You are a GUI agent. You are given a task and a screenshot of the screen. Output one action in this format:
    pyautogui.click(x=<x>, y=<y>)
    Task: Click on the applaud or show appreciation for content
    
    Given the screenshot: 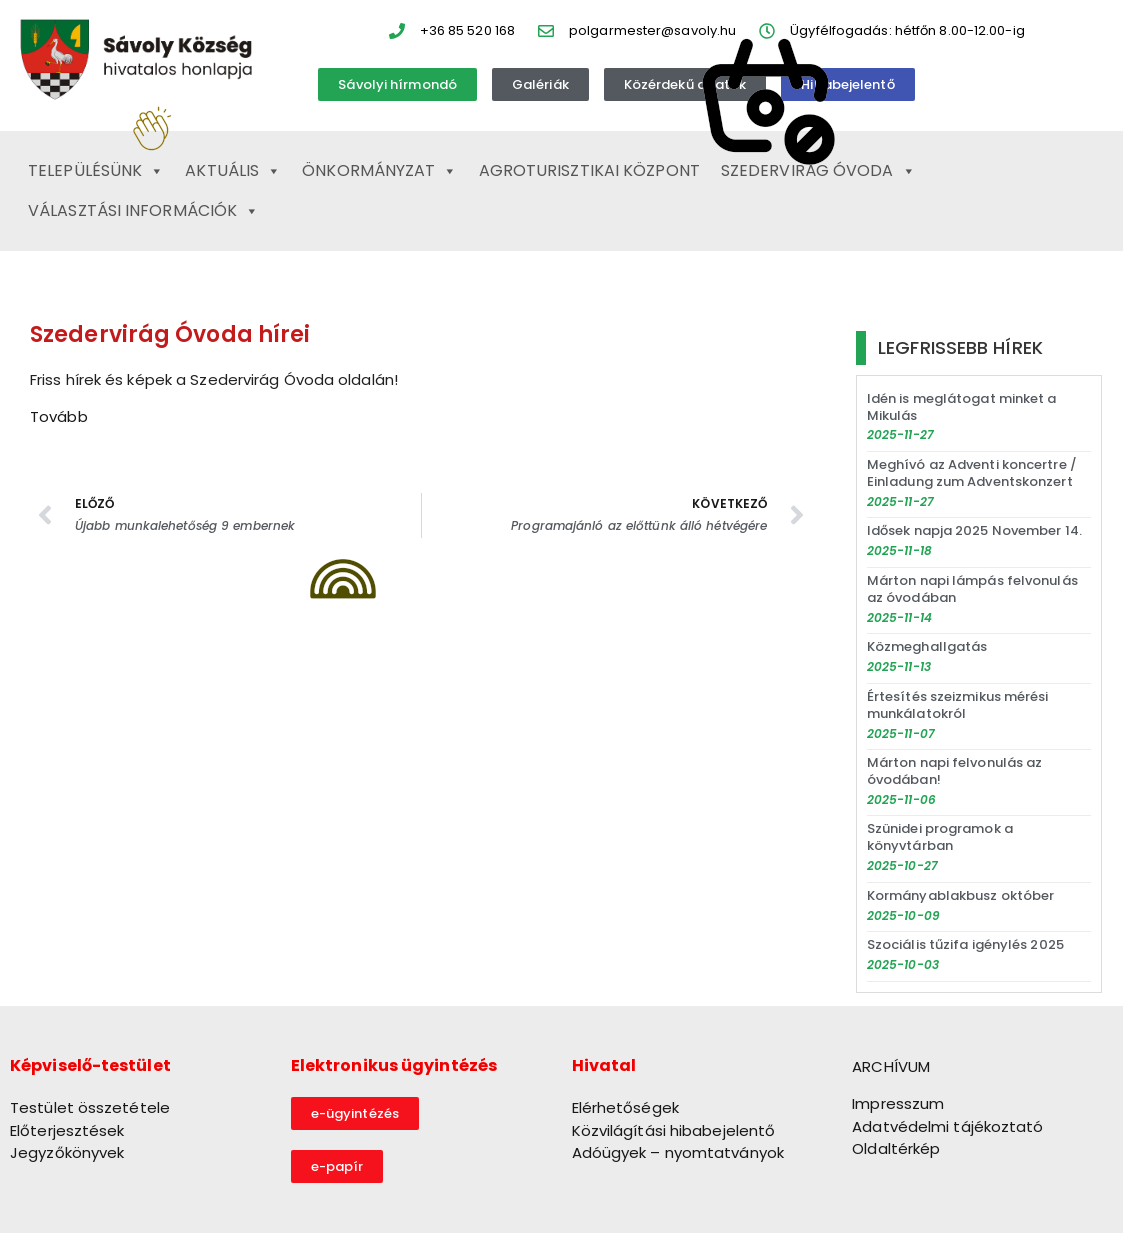 What is the action you would take?
    pyautogui.click(x=151, y=128)
    